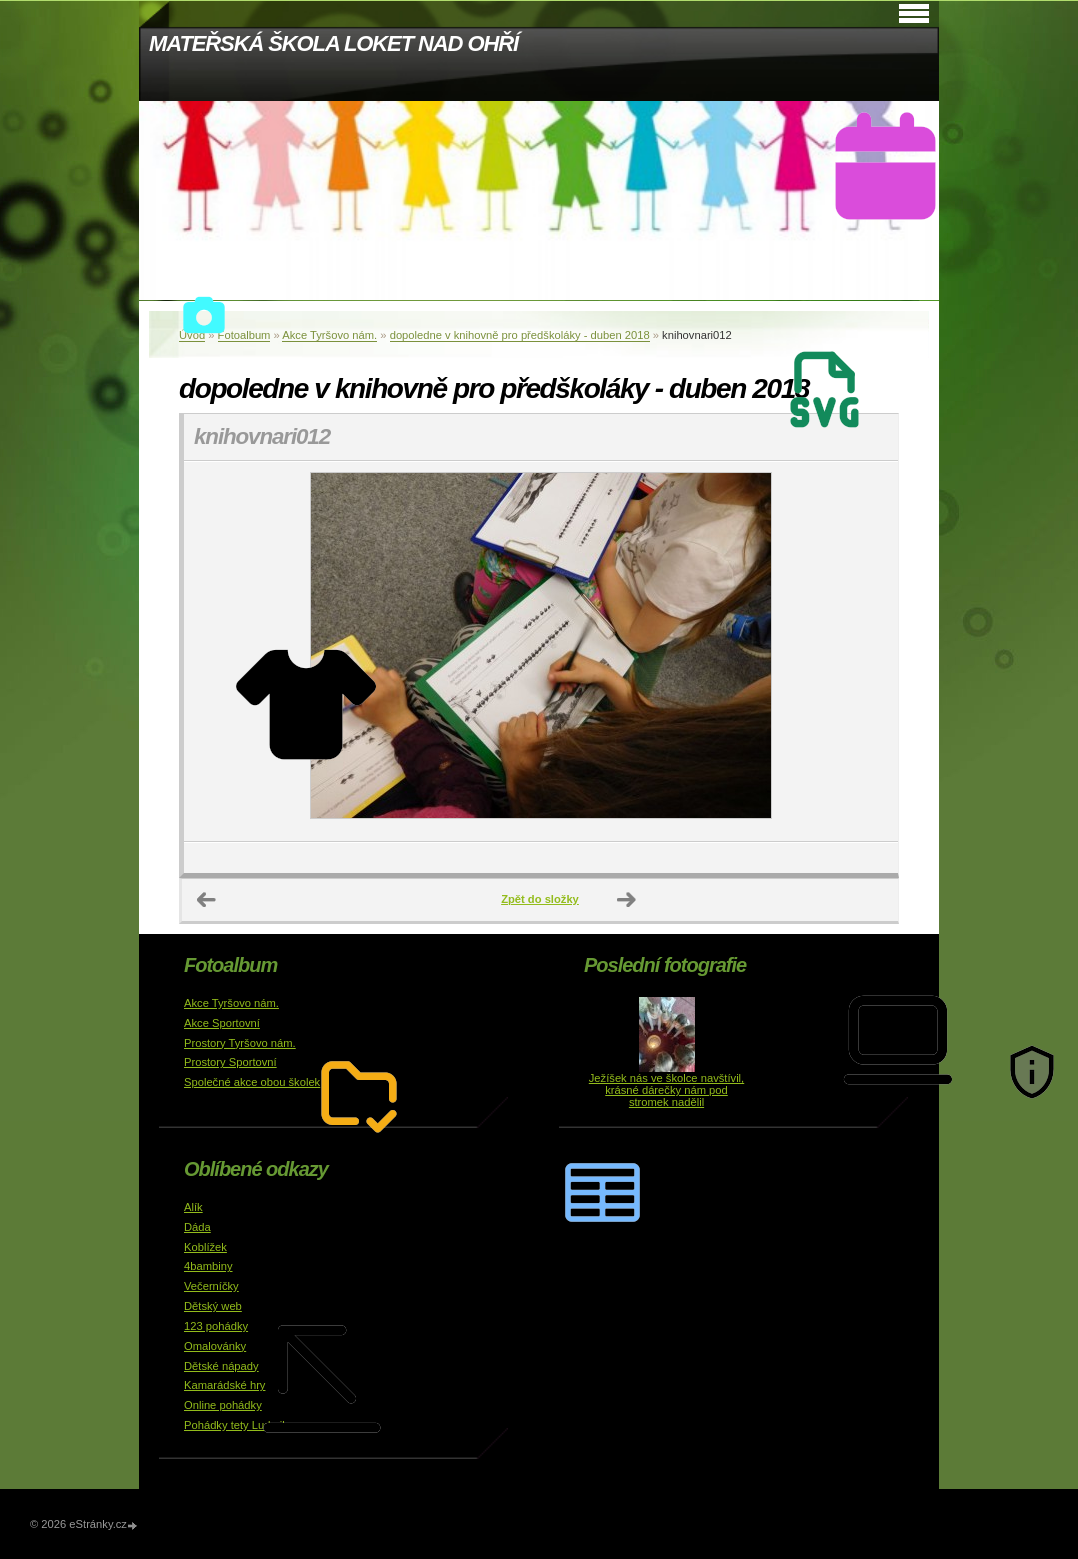 This screenshot has width=1078, height=1559. What do you see at coordinates (885, 169) in the screenshot?
I see `view calendar or scheduled events` at bounding box center [885, 169].